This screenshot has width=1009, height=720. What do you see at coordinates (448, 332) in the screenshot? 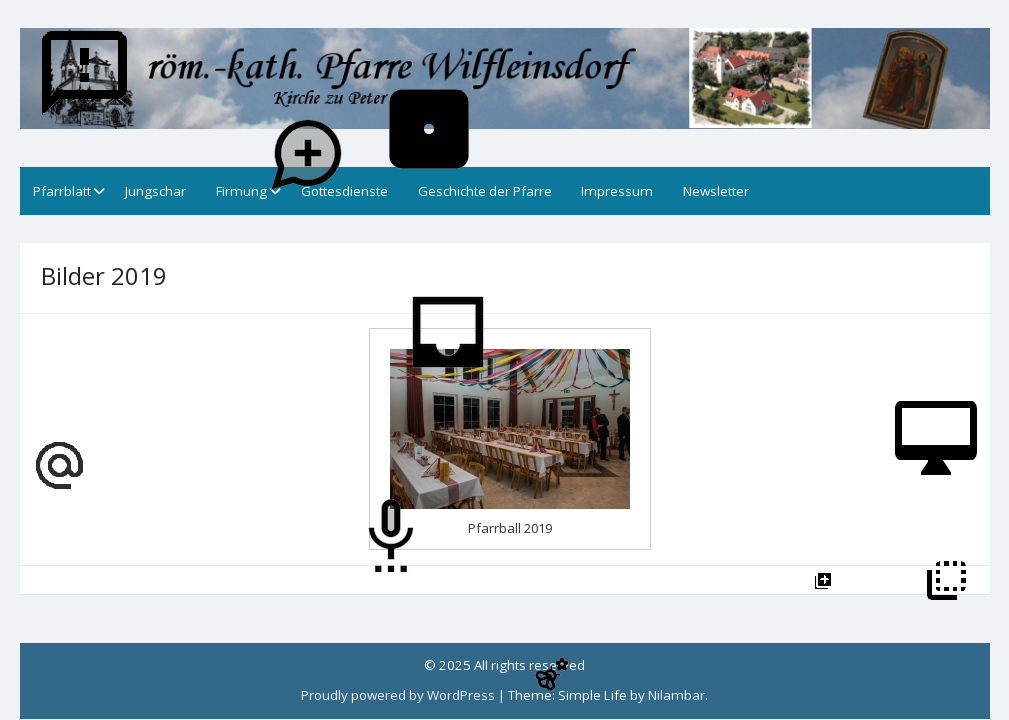
I see `access your inbox` at bounding box center [448, 332].